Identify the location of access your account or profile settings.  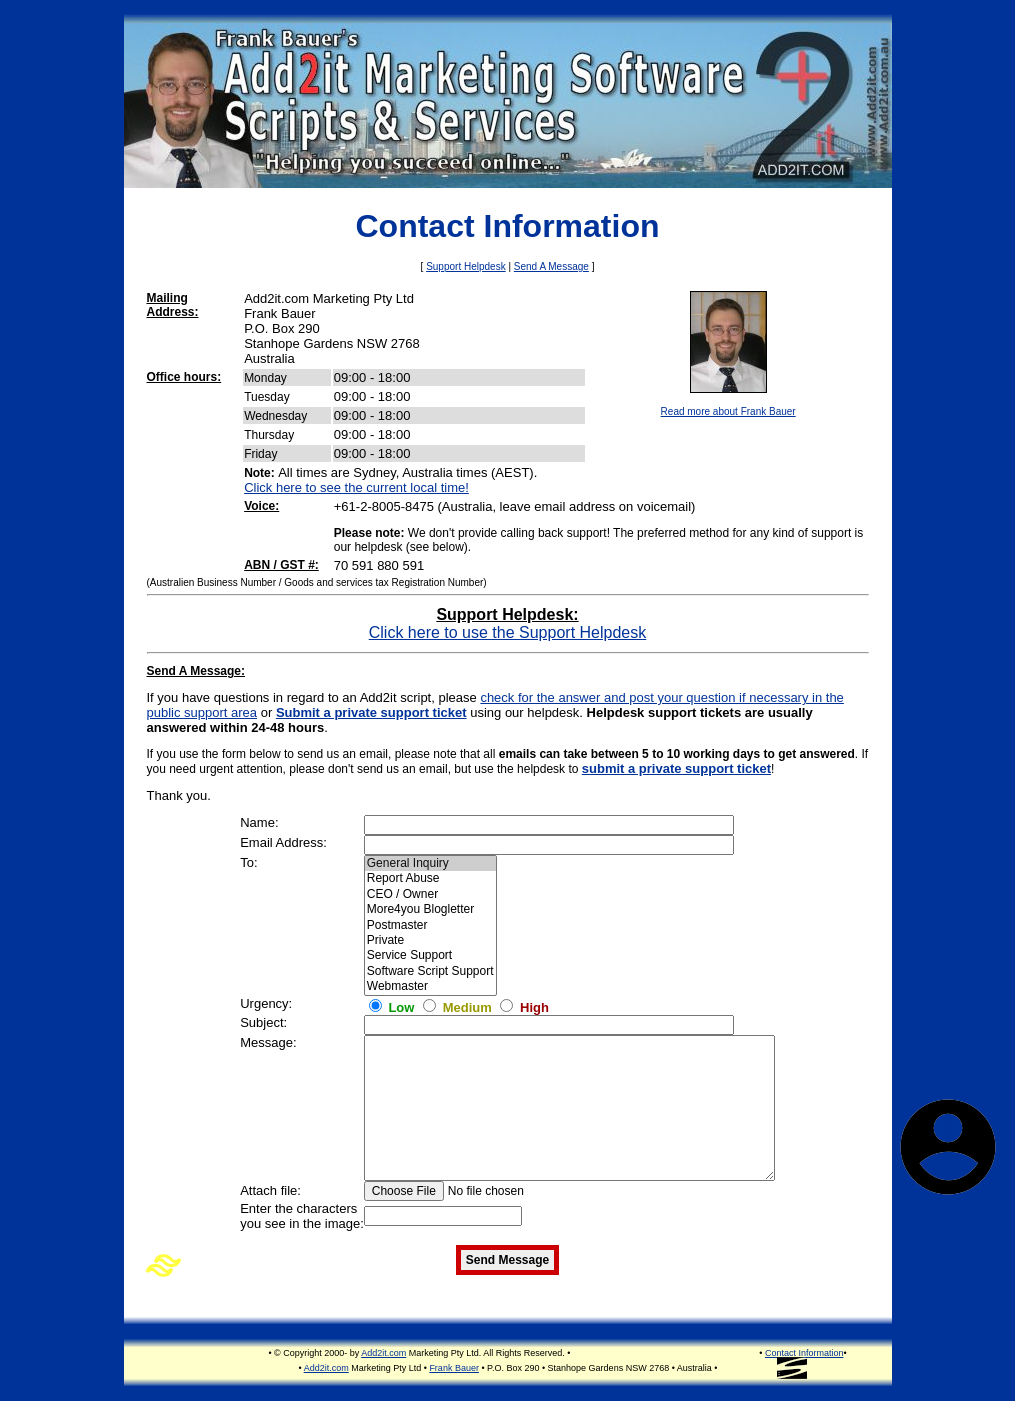
(948, 1147).